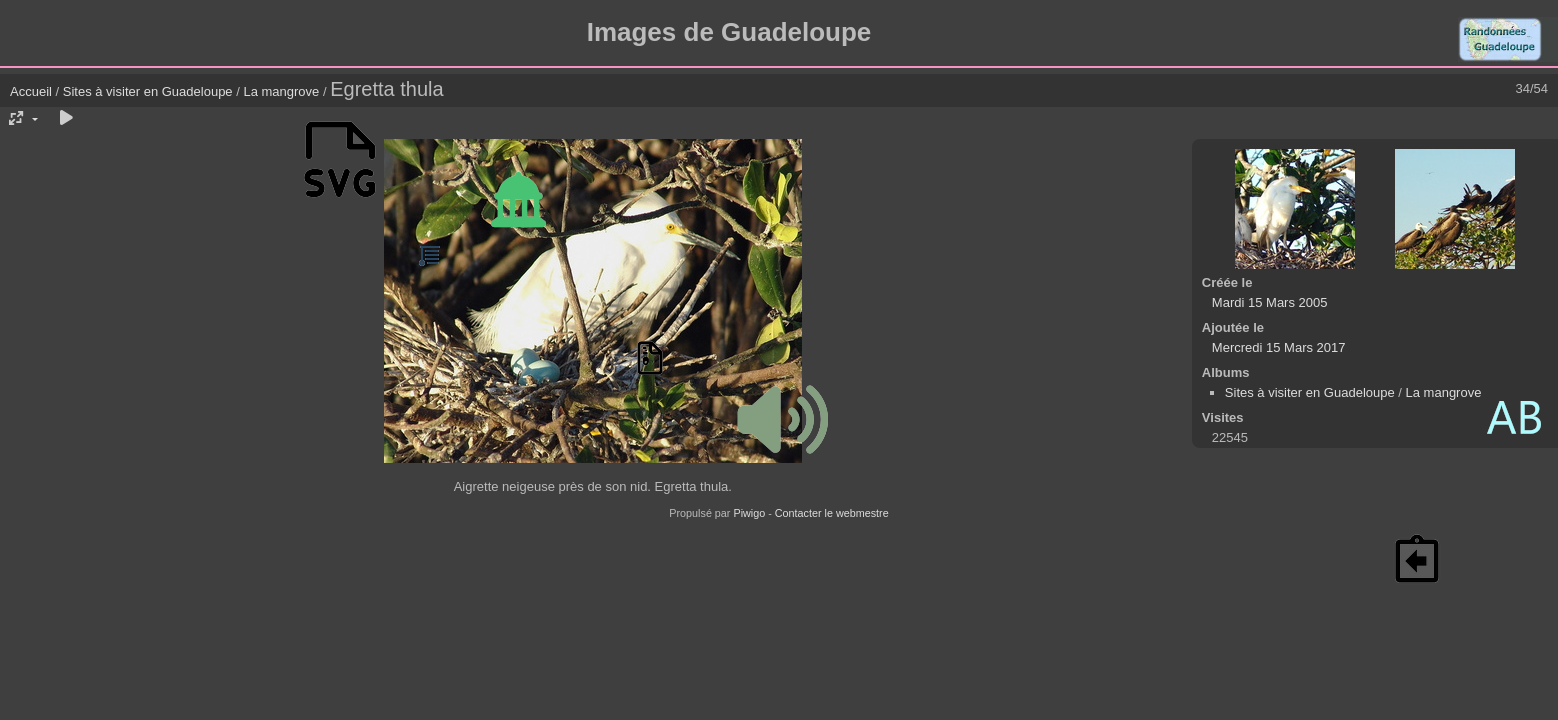 Image resolution: width=1558 pixels, height=720 pixels. Describe the element at coordinates (518, 199) in the screenshot. I see `view government or civic services` at that location.